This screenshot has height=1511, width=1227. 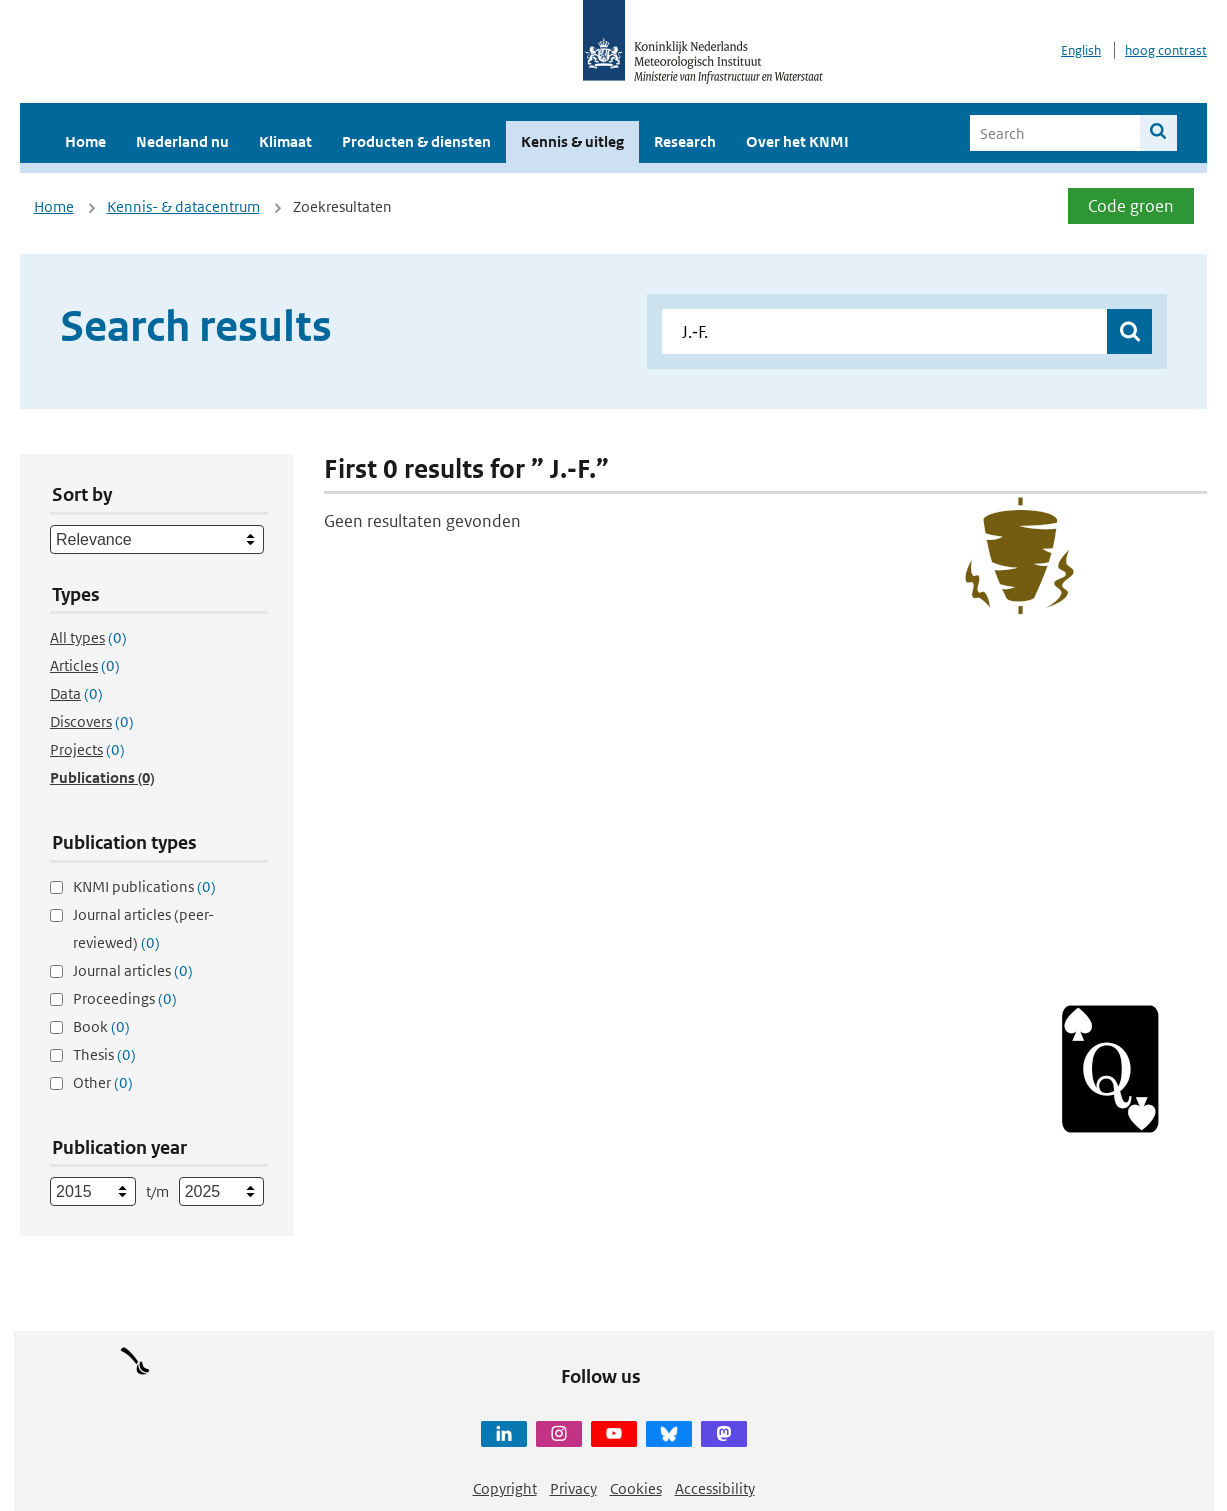 What do you see at coordinates (1110, 1069) in the screenshot?
I see `queen of spades playing card` at bounding box center [1110, 1069].